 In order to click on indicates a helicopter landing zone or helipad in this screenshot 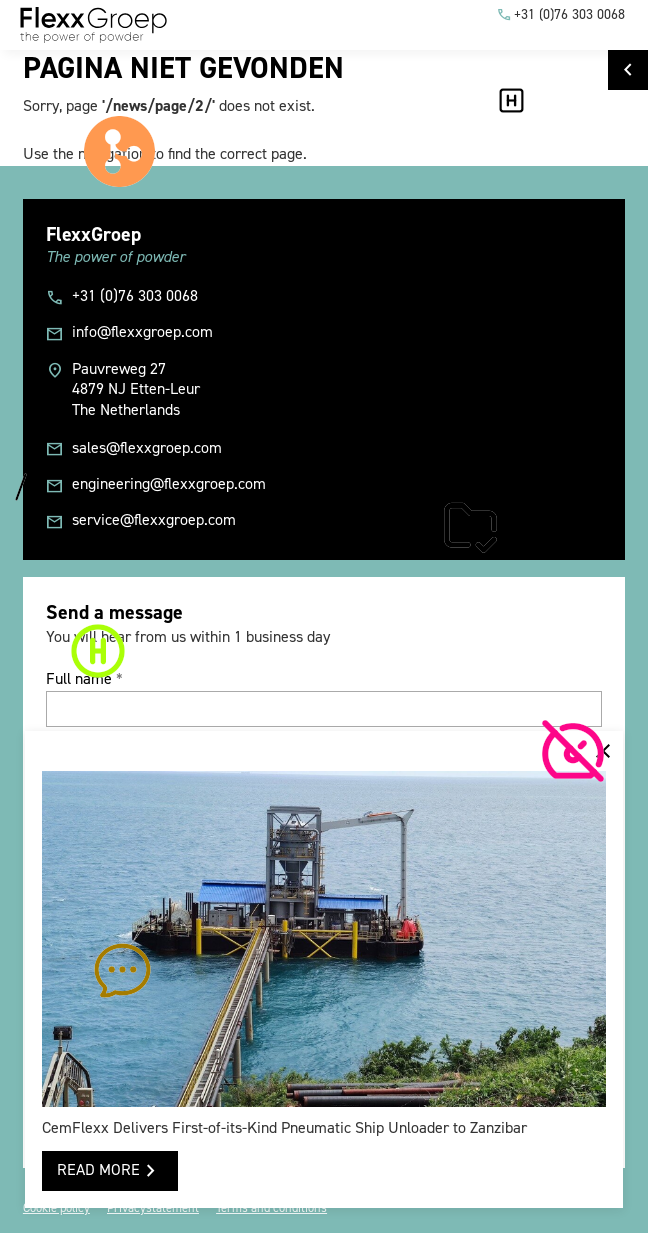, I will do `click(511, 100)`.